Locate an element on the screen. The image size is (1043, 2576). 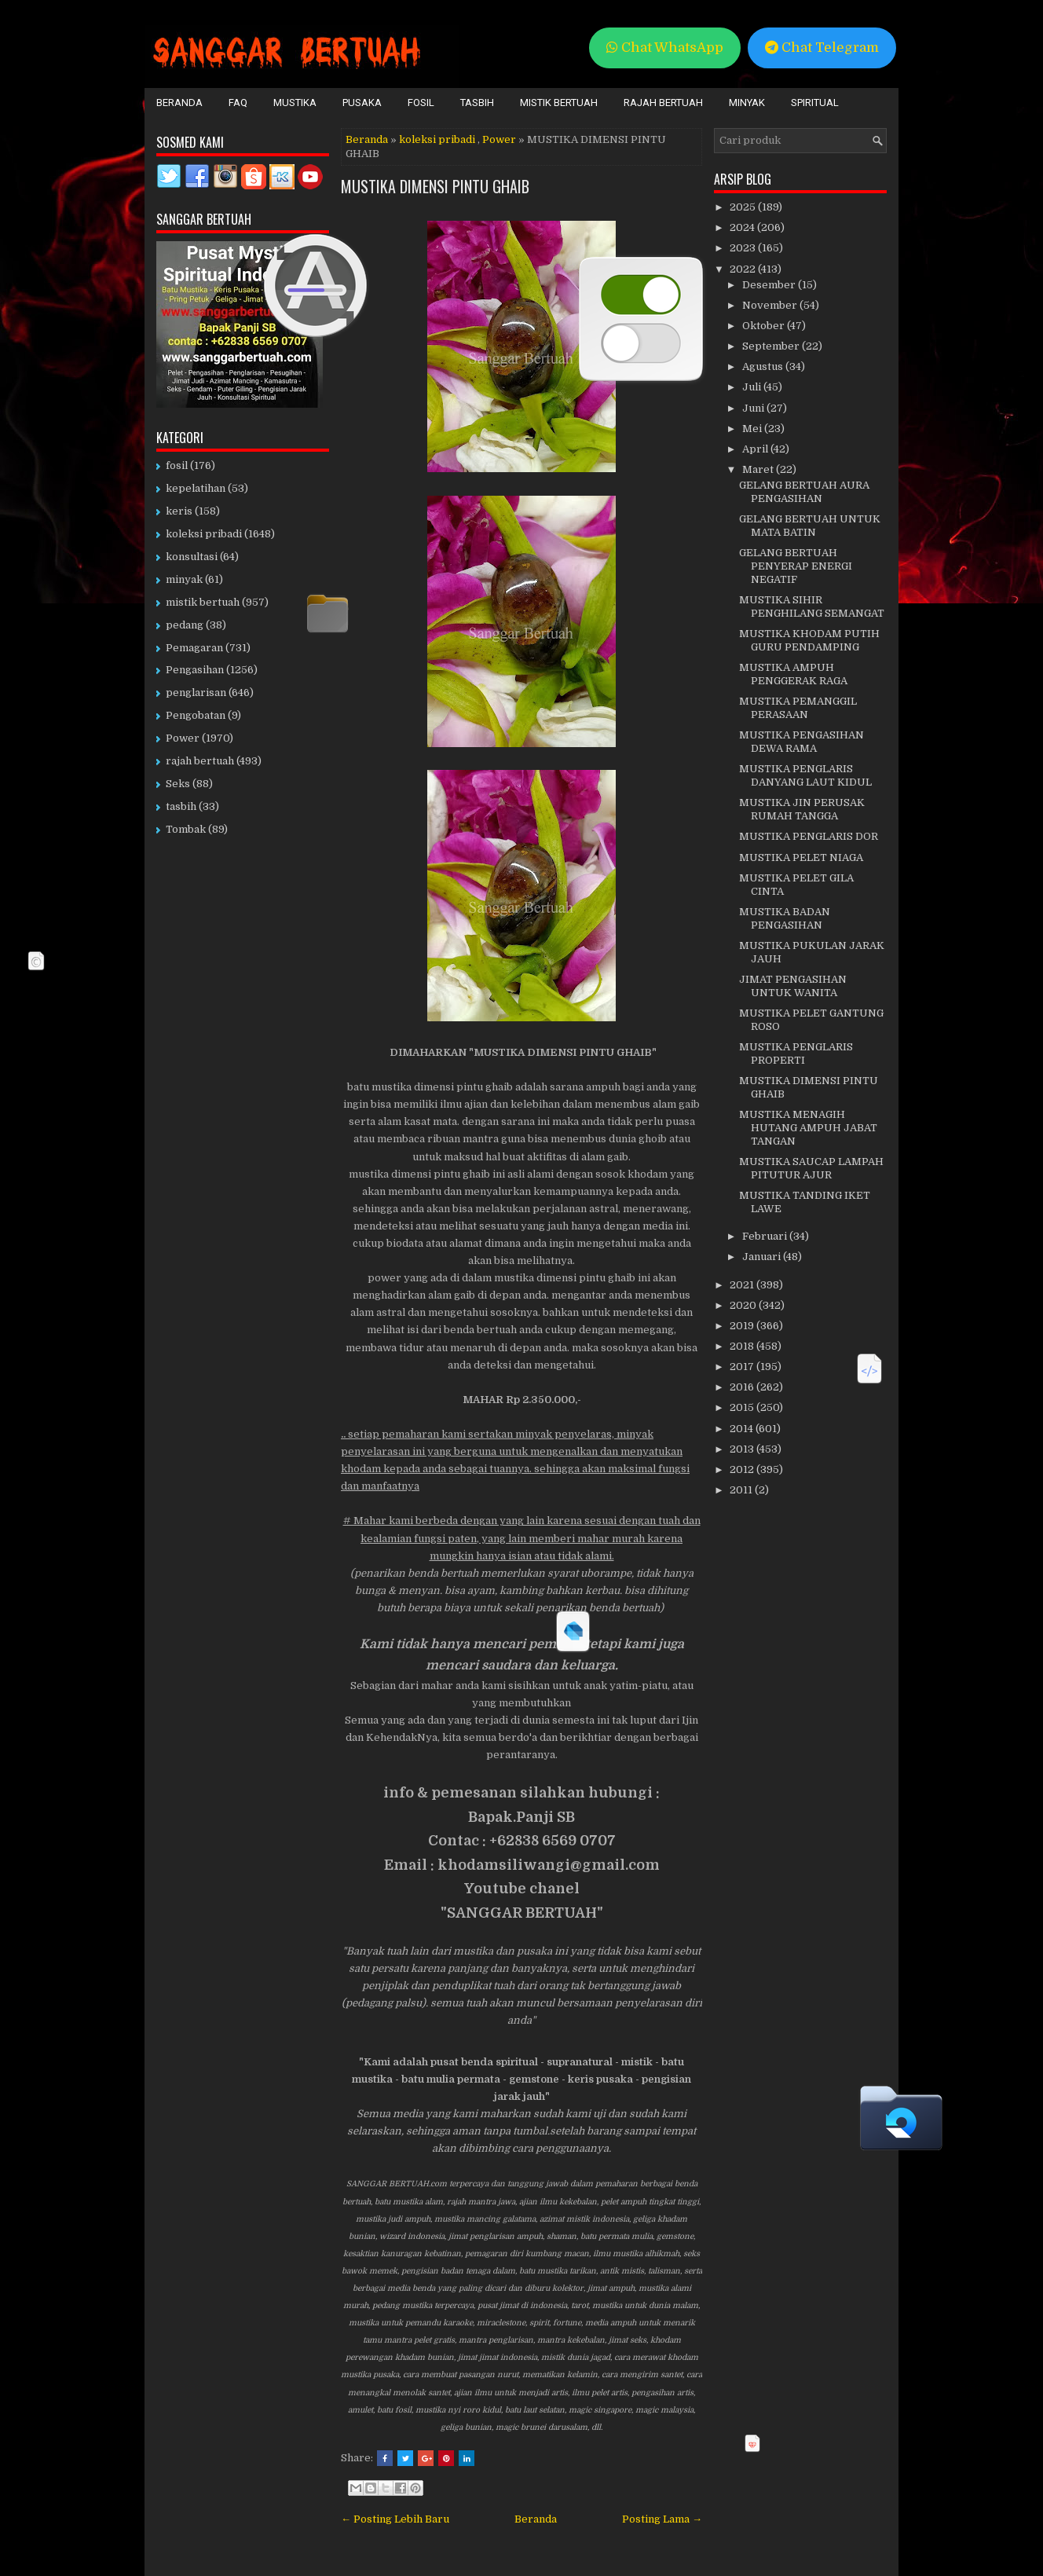
open folder to view contents is located at coordinates (328, 614).